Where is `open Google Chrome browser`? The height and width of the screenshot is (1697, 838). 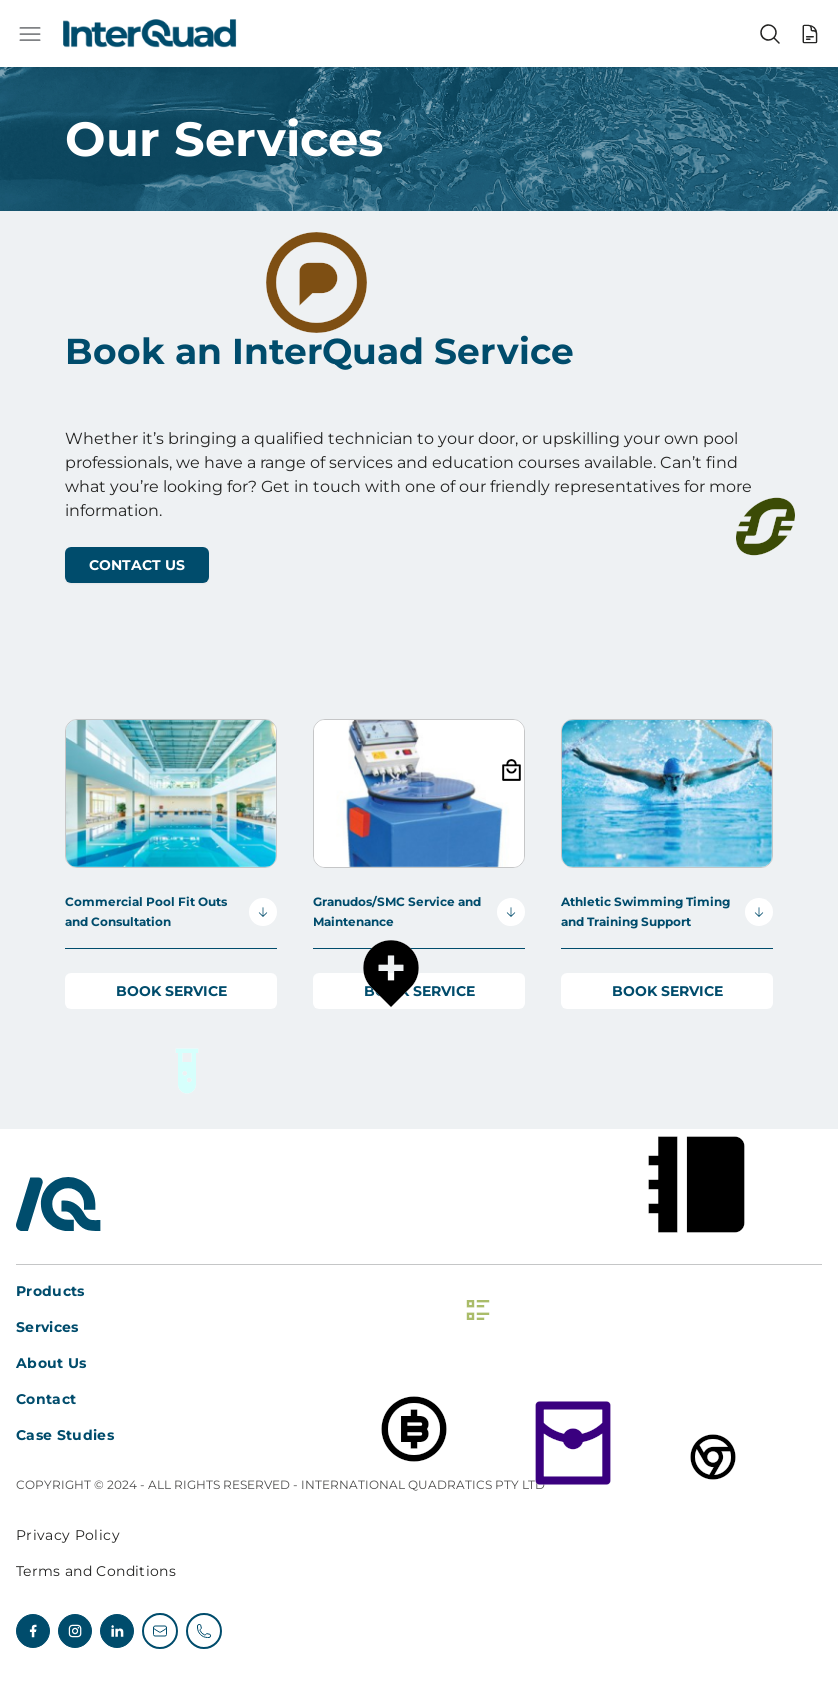 open Google Chrome browser is located at coordinates (713, 1457).